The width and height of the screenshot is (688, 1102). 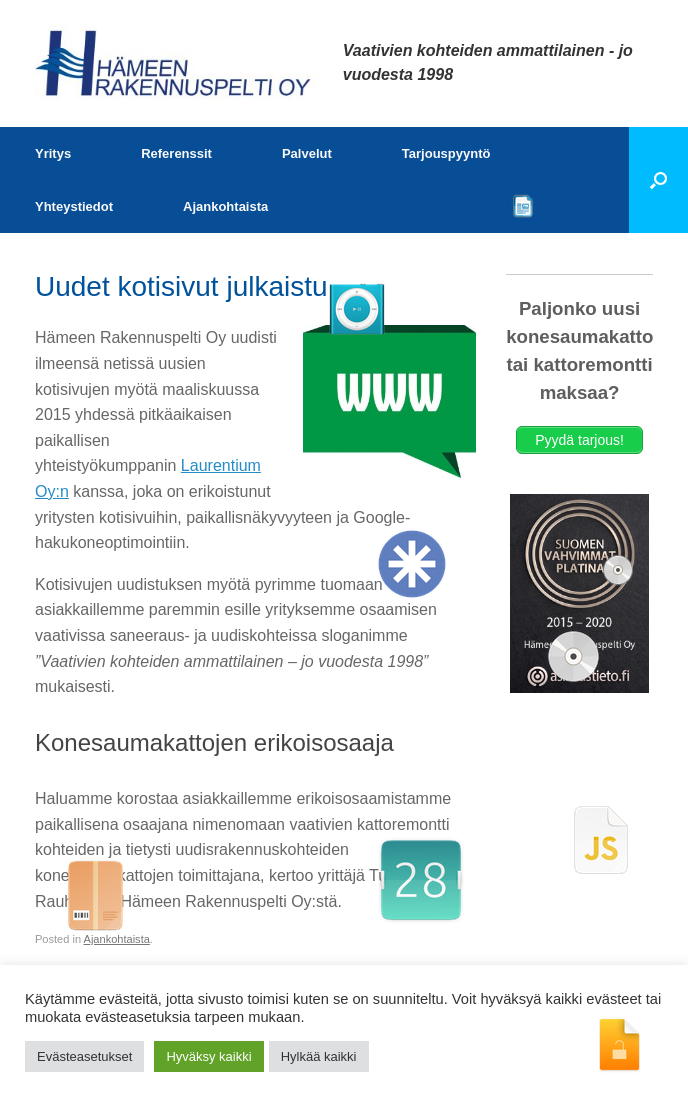 I want to click on a skgc file type associated with security or encryption, so click(x=619, y=1045).